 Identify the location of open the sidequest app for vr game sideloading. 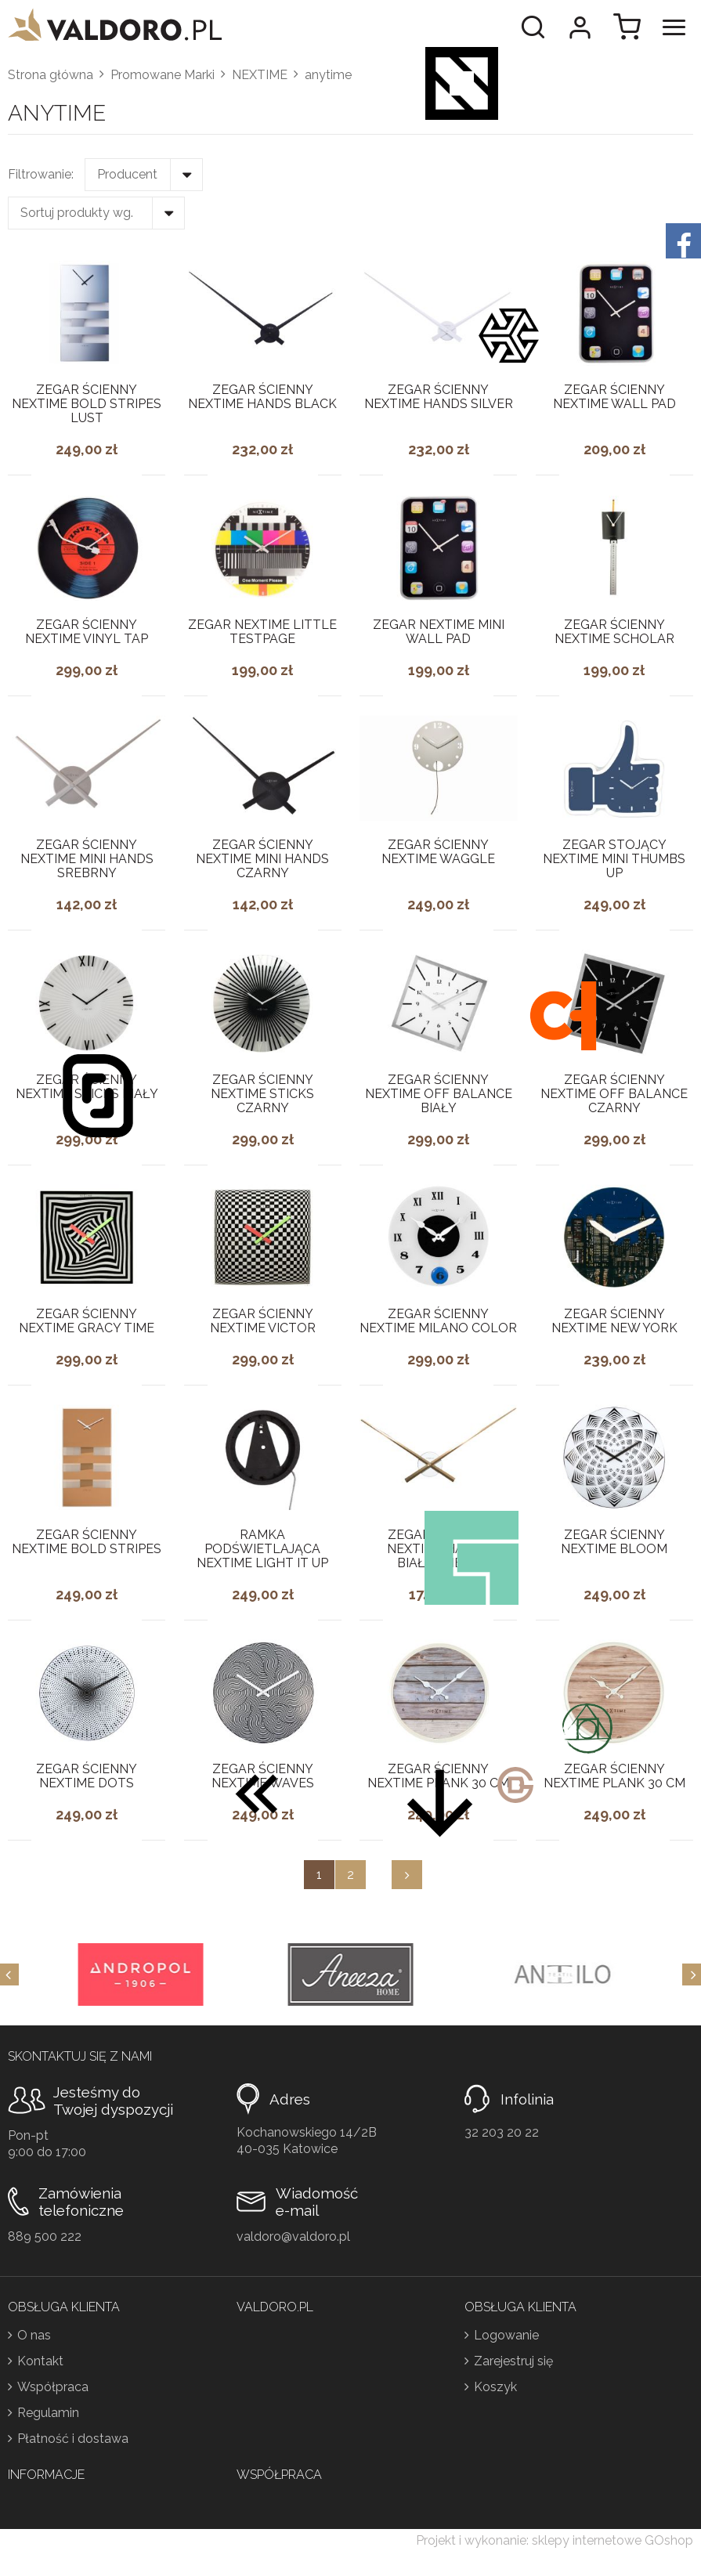
(508, 335).